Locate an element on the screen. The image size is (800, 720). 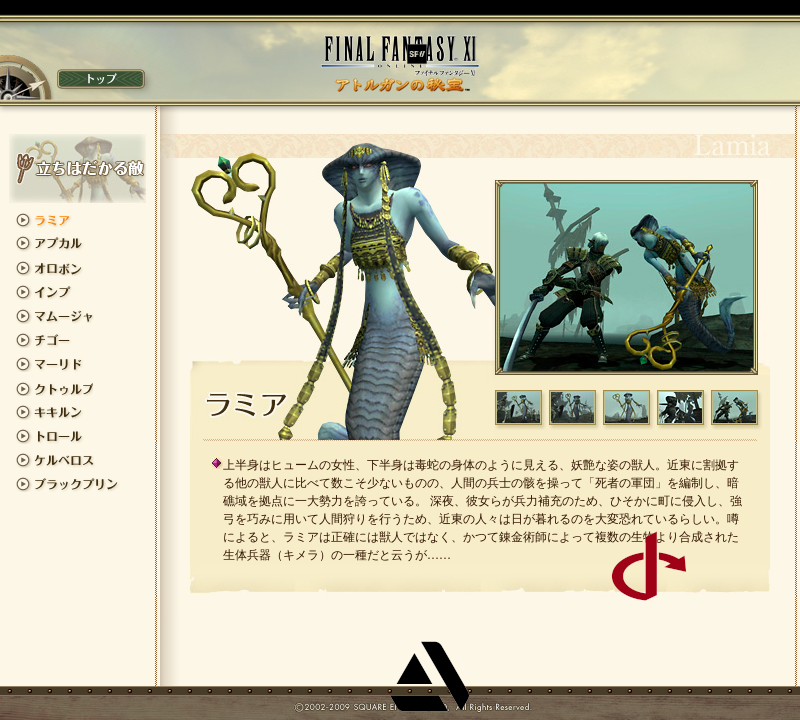
sign in with OpenID authentication is located at coordinates (649, 566).